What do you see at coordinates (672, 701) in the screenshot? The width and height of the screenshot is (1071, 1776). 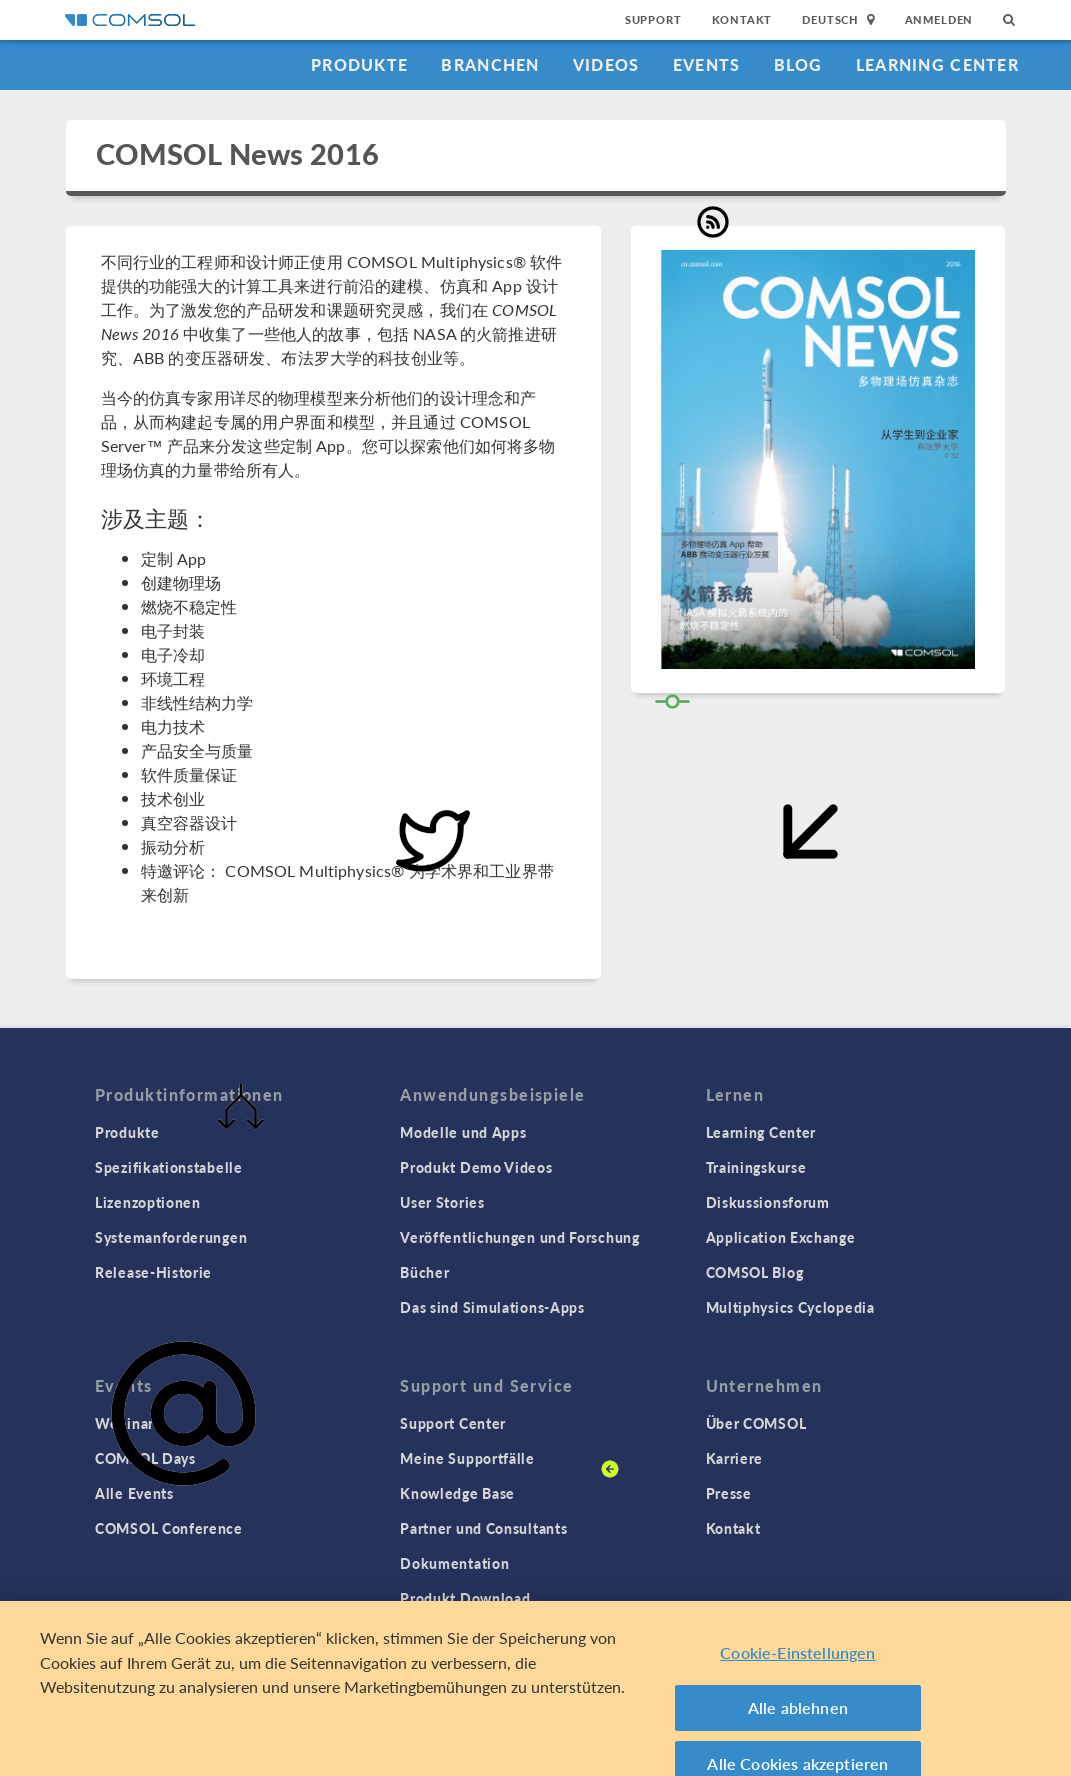 I see `view commit details in version control` at bounding box center [672, 701].